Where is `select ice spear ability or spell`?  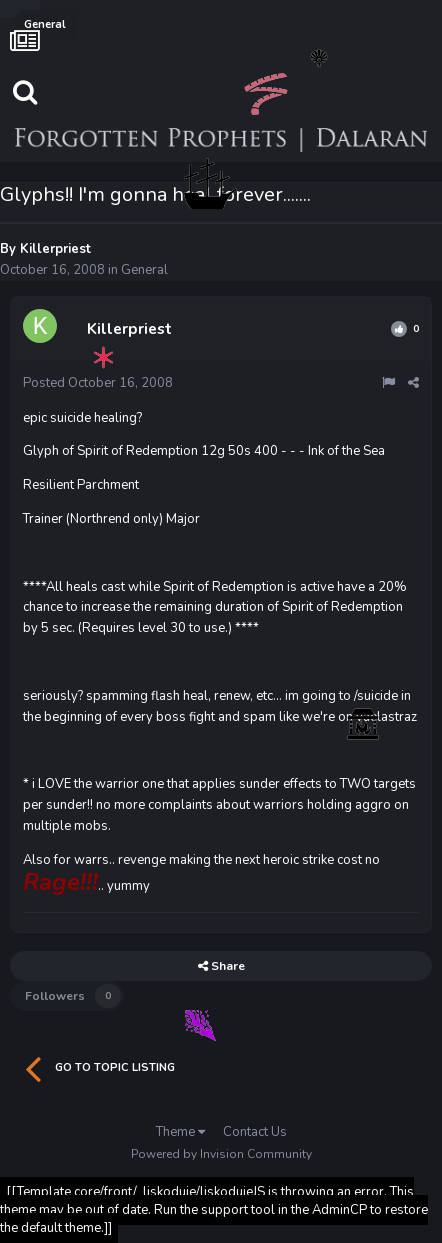 select ice spear ability or spell is located at coordinates (200, 1025).